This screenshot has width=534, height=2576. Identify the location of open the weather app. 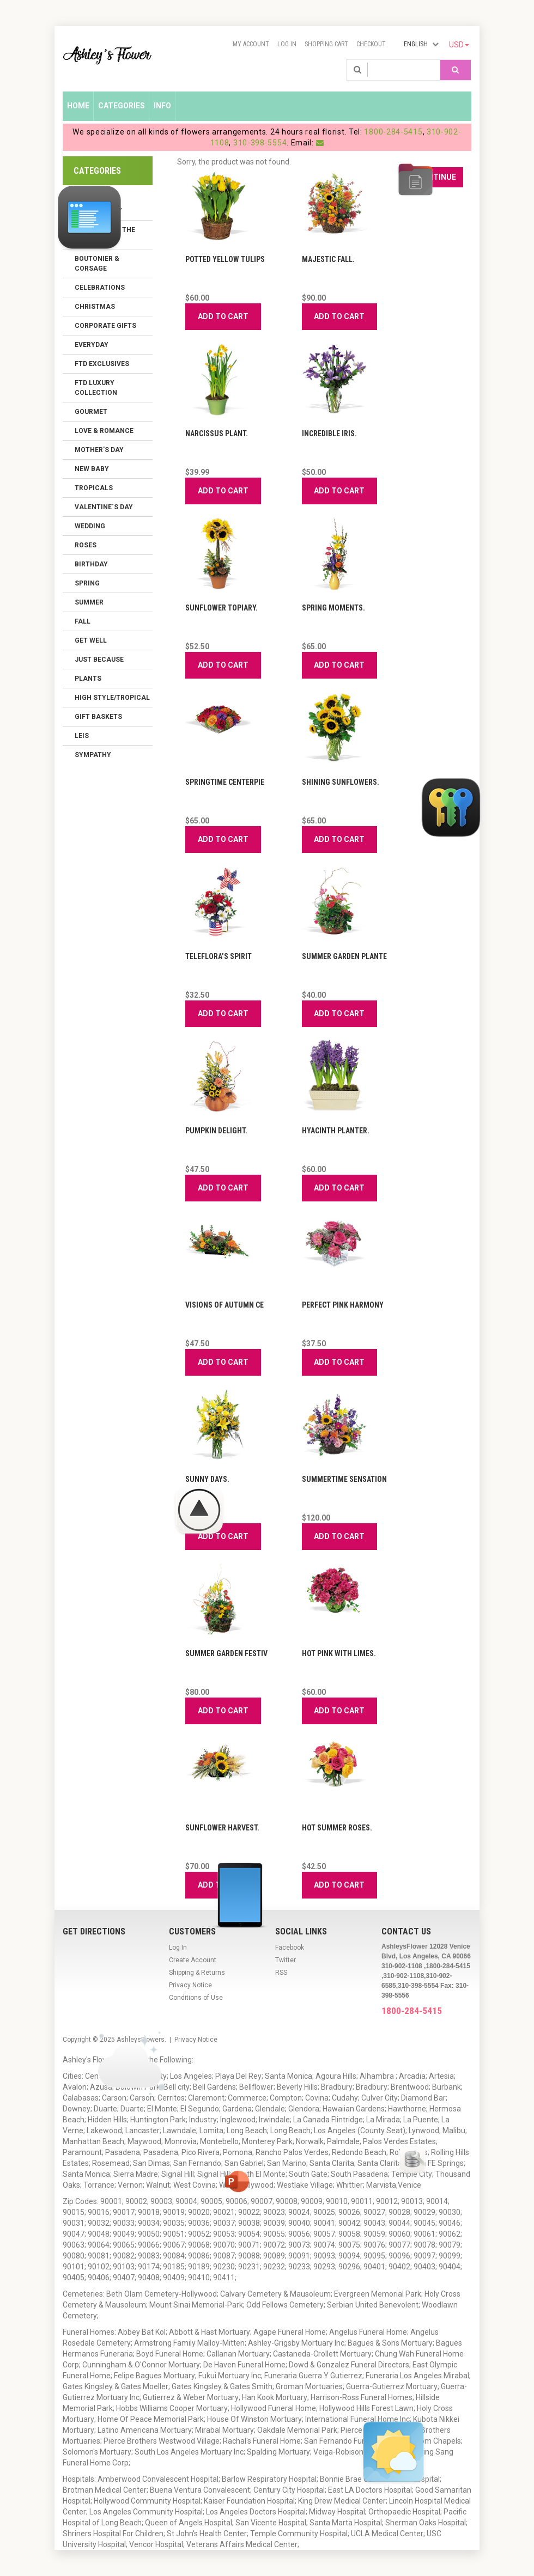
(393, 2452).